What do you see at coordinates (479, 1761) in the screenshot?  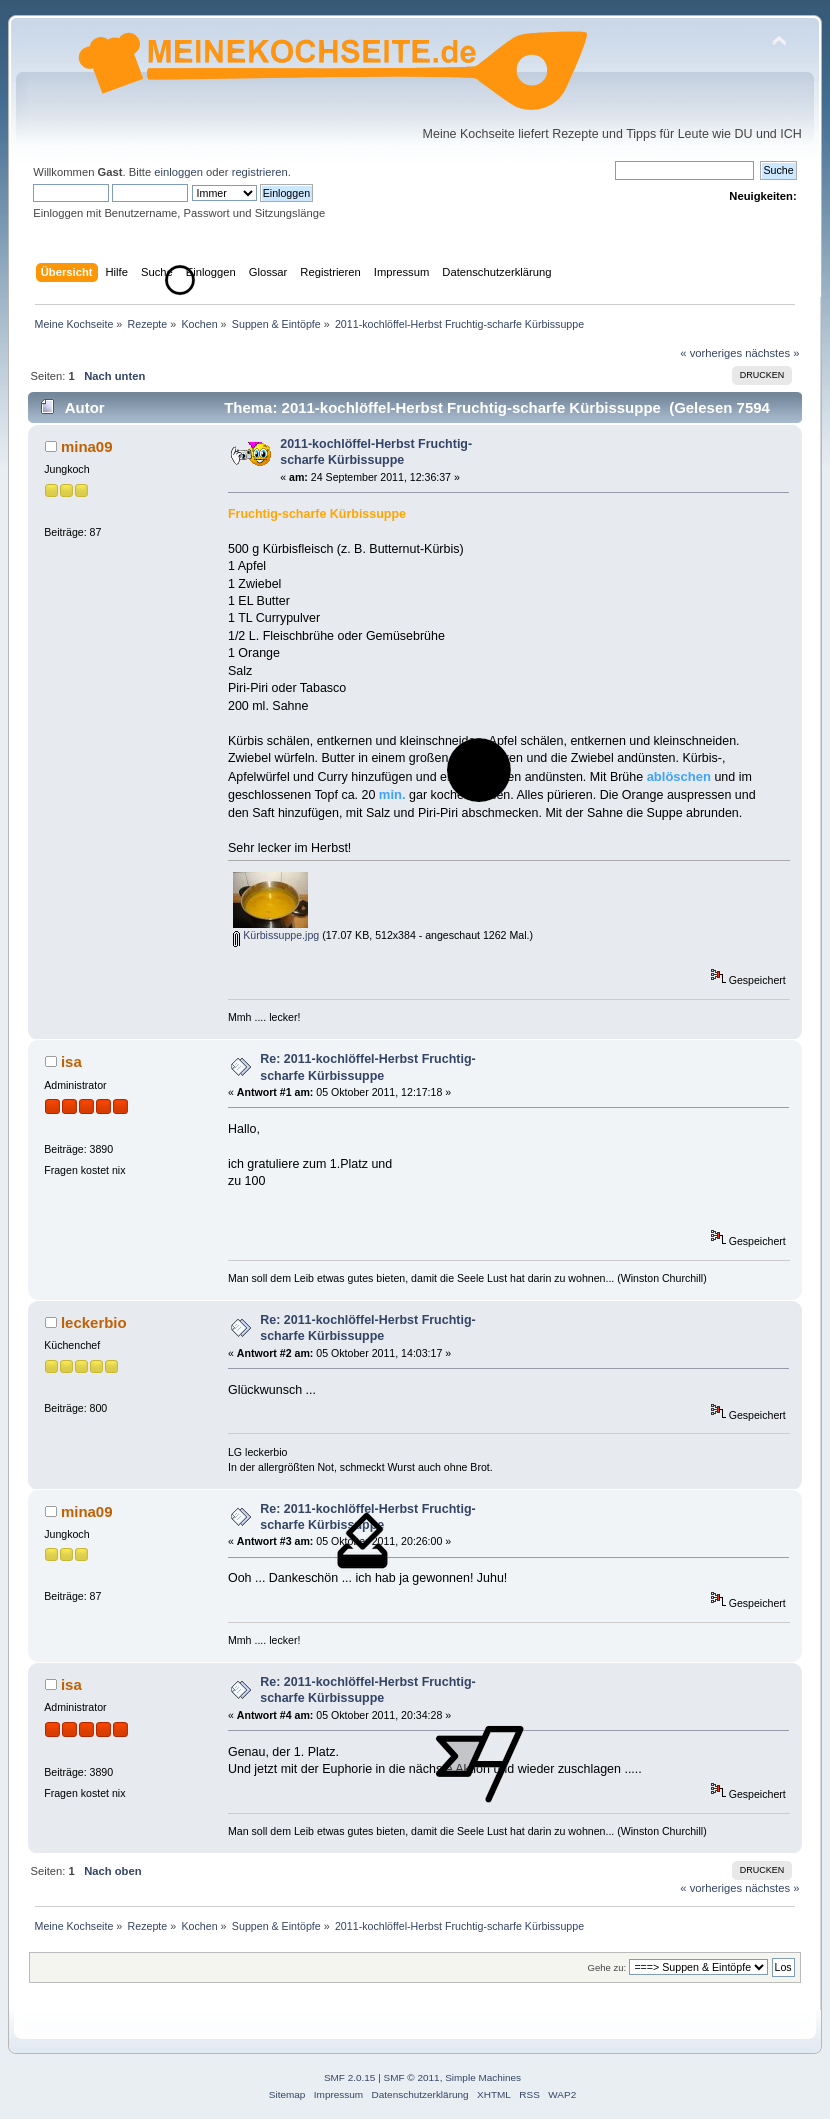 I see `flag or bookmark an item` at bounding box center [479, 1761].